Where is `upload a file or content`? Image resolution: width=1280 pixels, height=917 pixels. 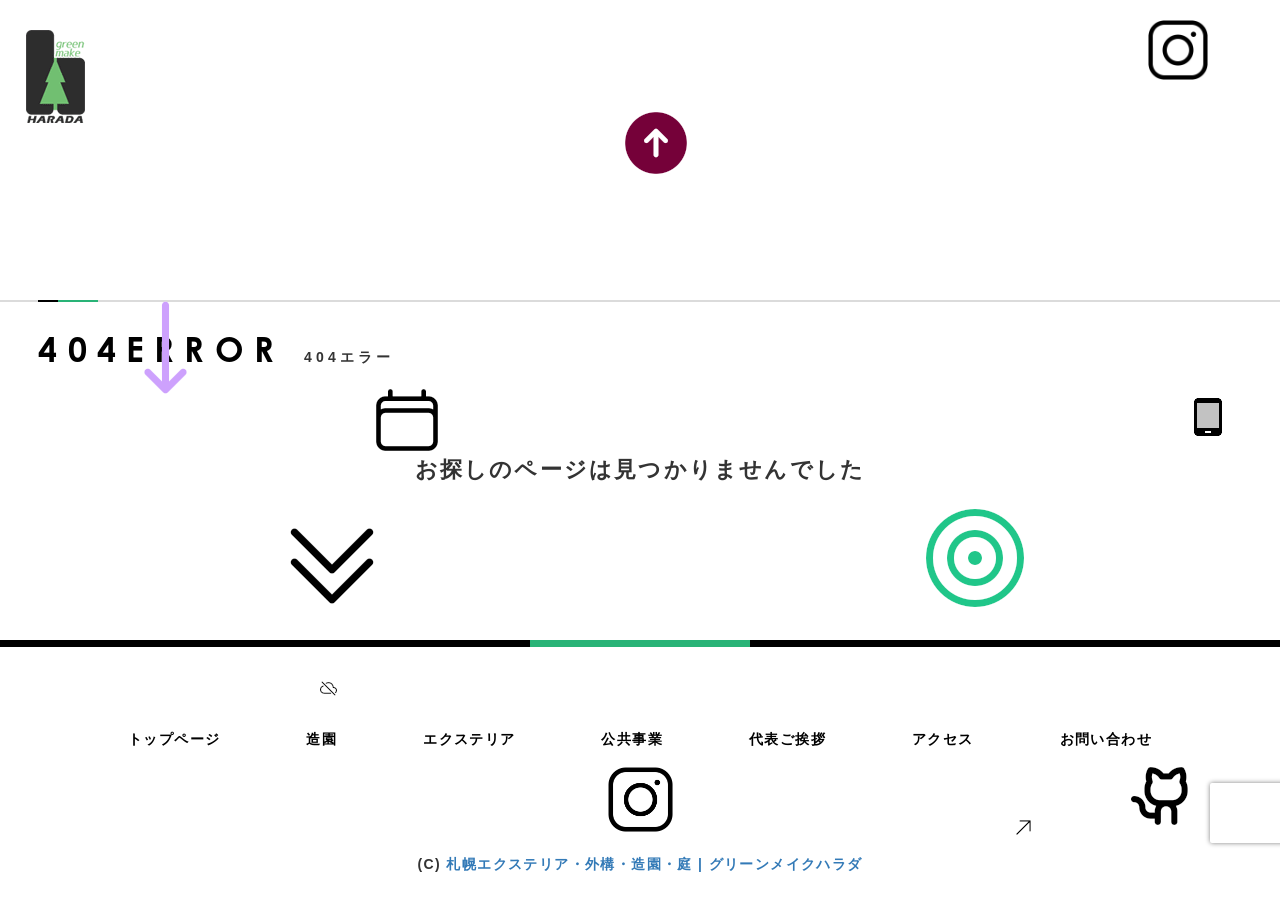
upload a file or content is located at coordinates (656, 143).